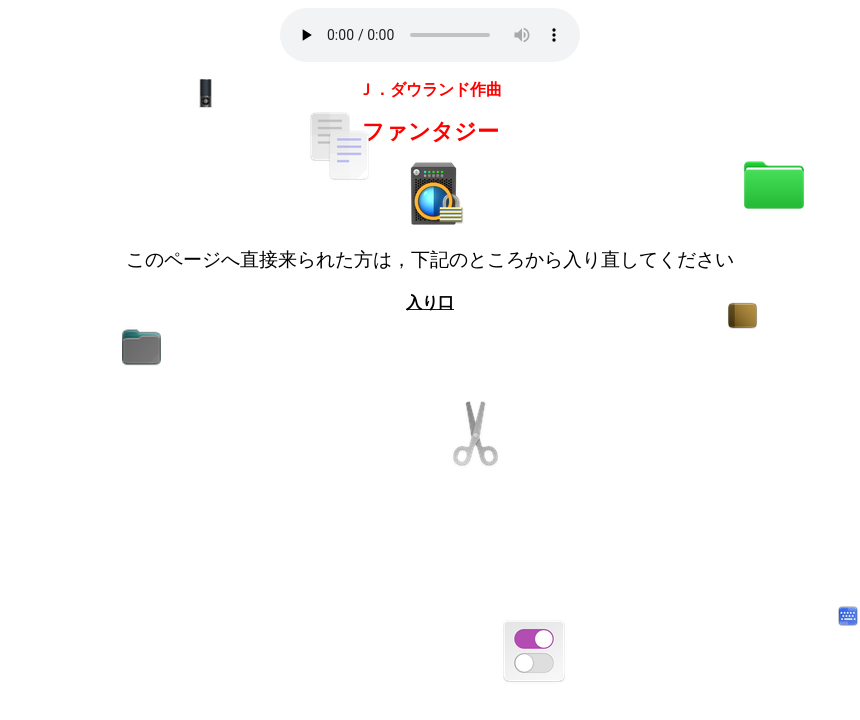  Describe the element at coordinates (534, 651) in the screenshot. I see `open gnome tweaks application` at that location.